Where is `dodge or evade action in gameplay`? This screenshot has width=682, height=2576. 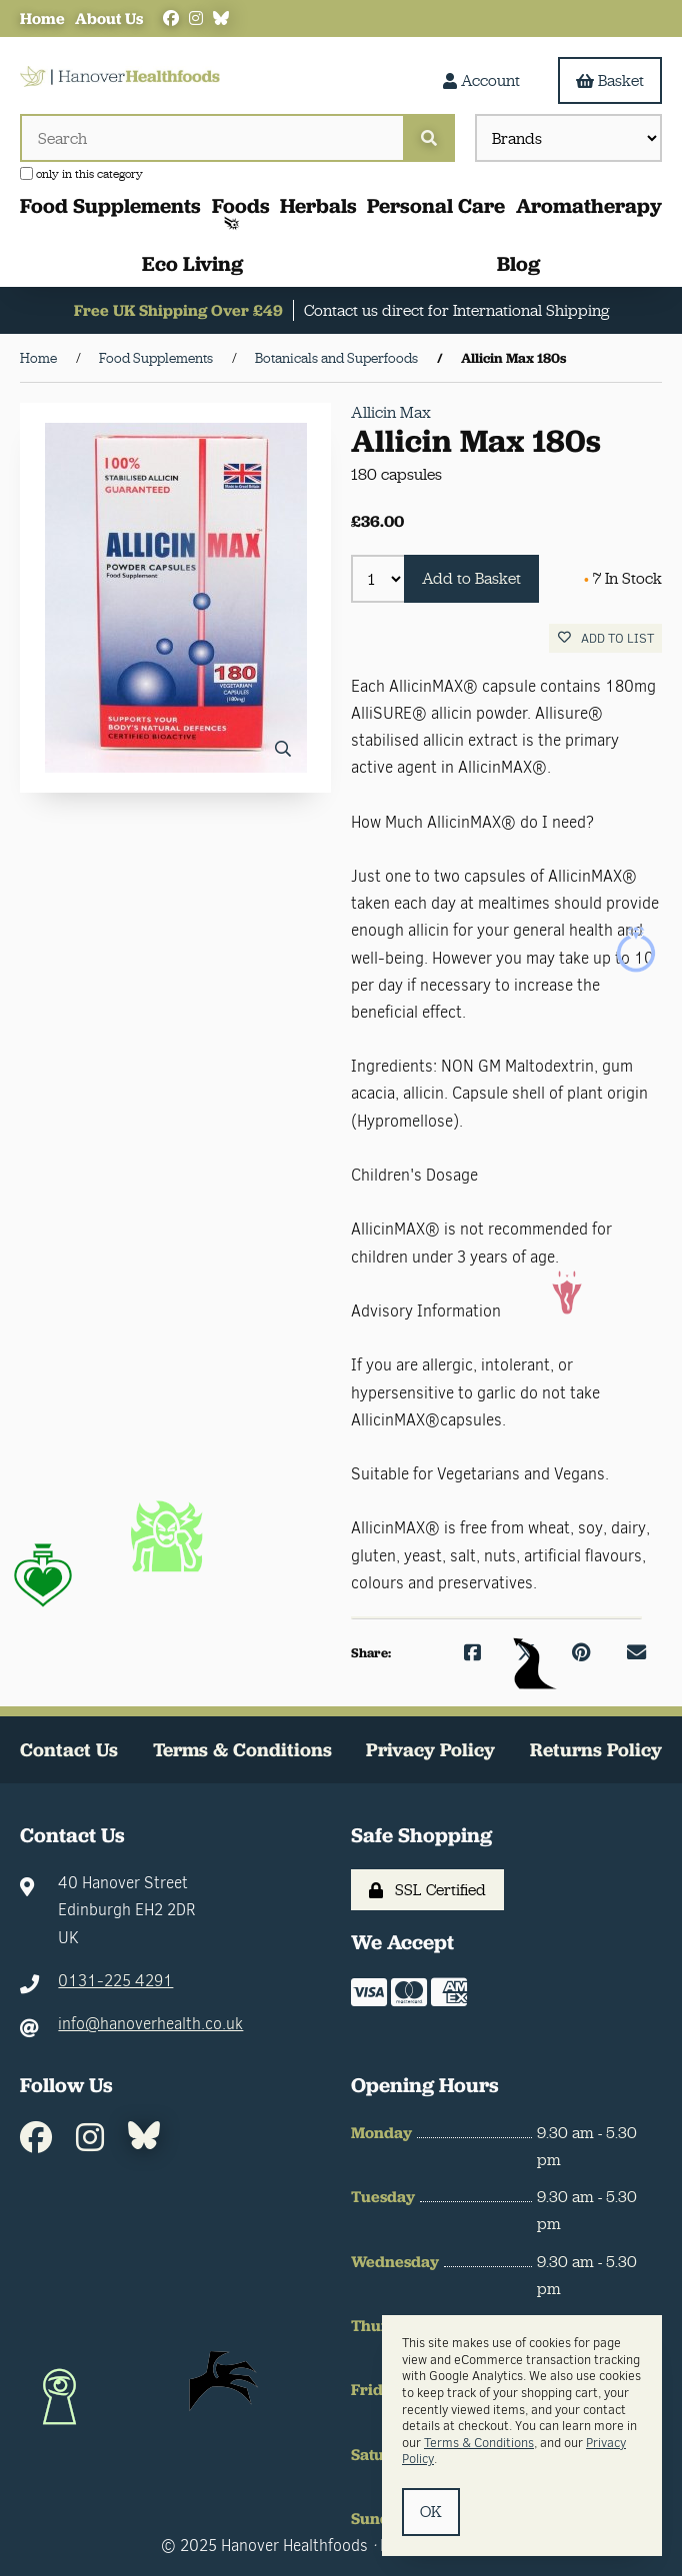 dodge or evade action in gameplay is located at coordinates (533, 1663).